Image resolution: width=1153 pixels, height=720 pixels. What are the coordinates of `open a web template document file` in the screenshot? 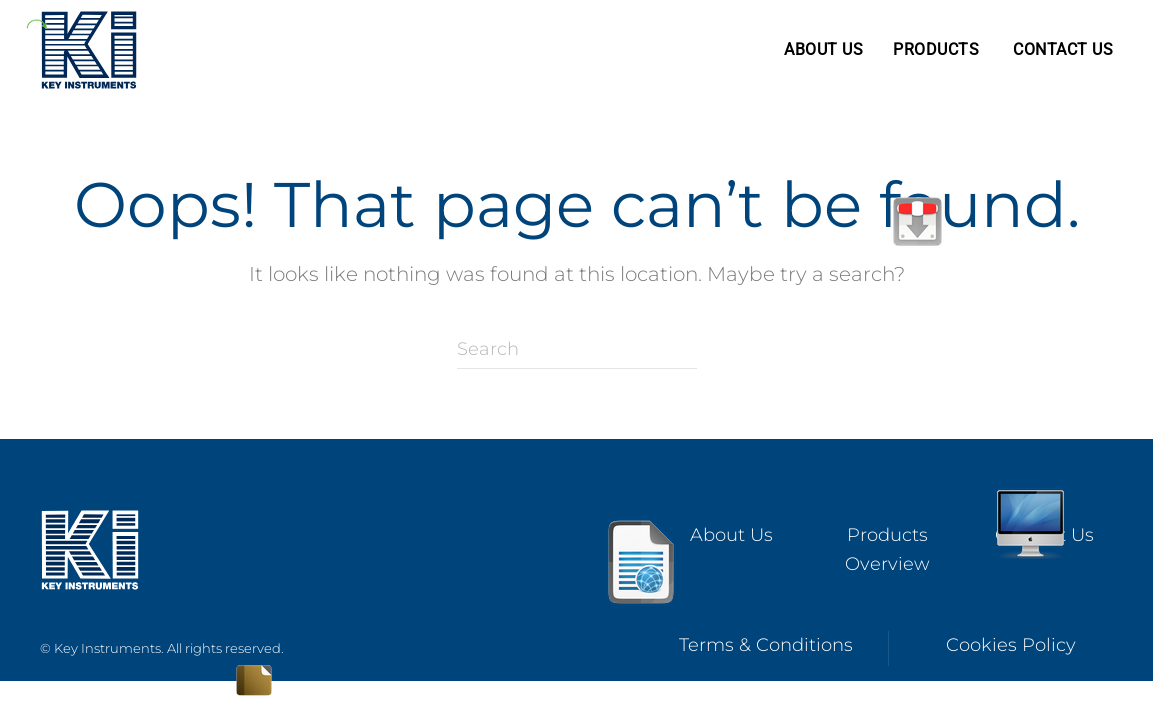 It's located at (641, 562).